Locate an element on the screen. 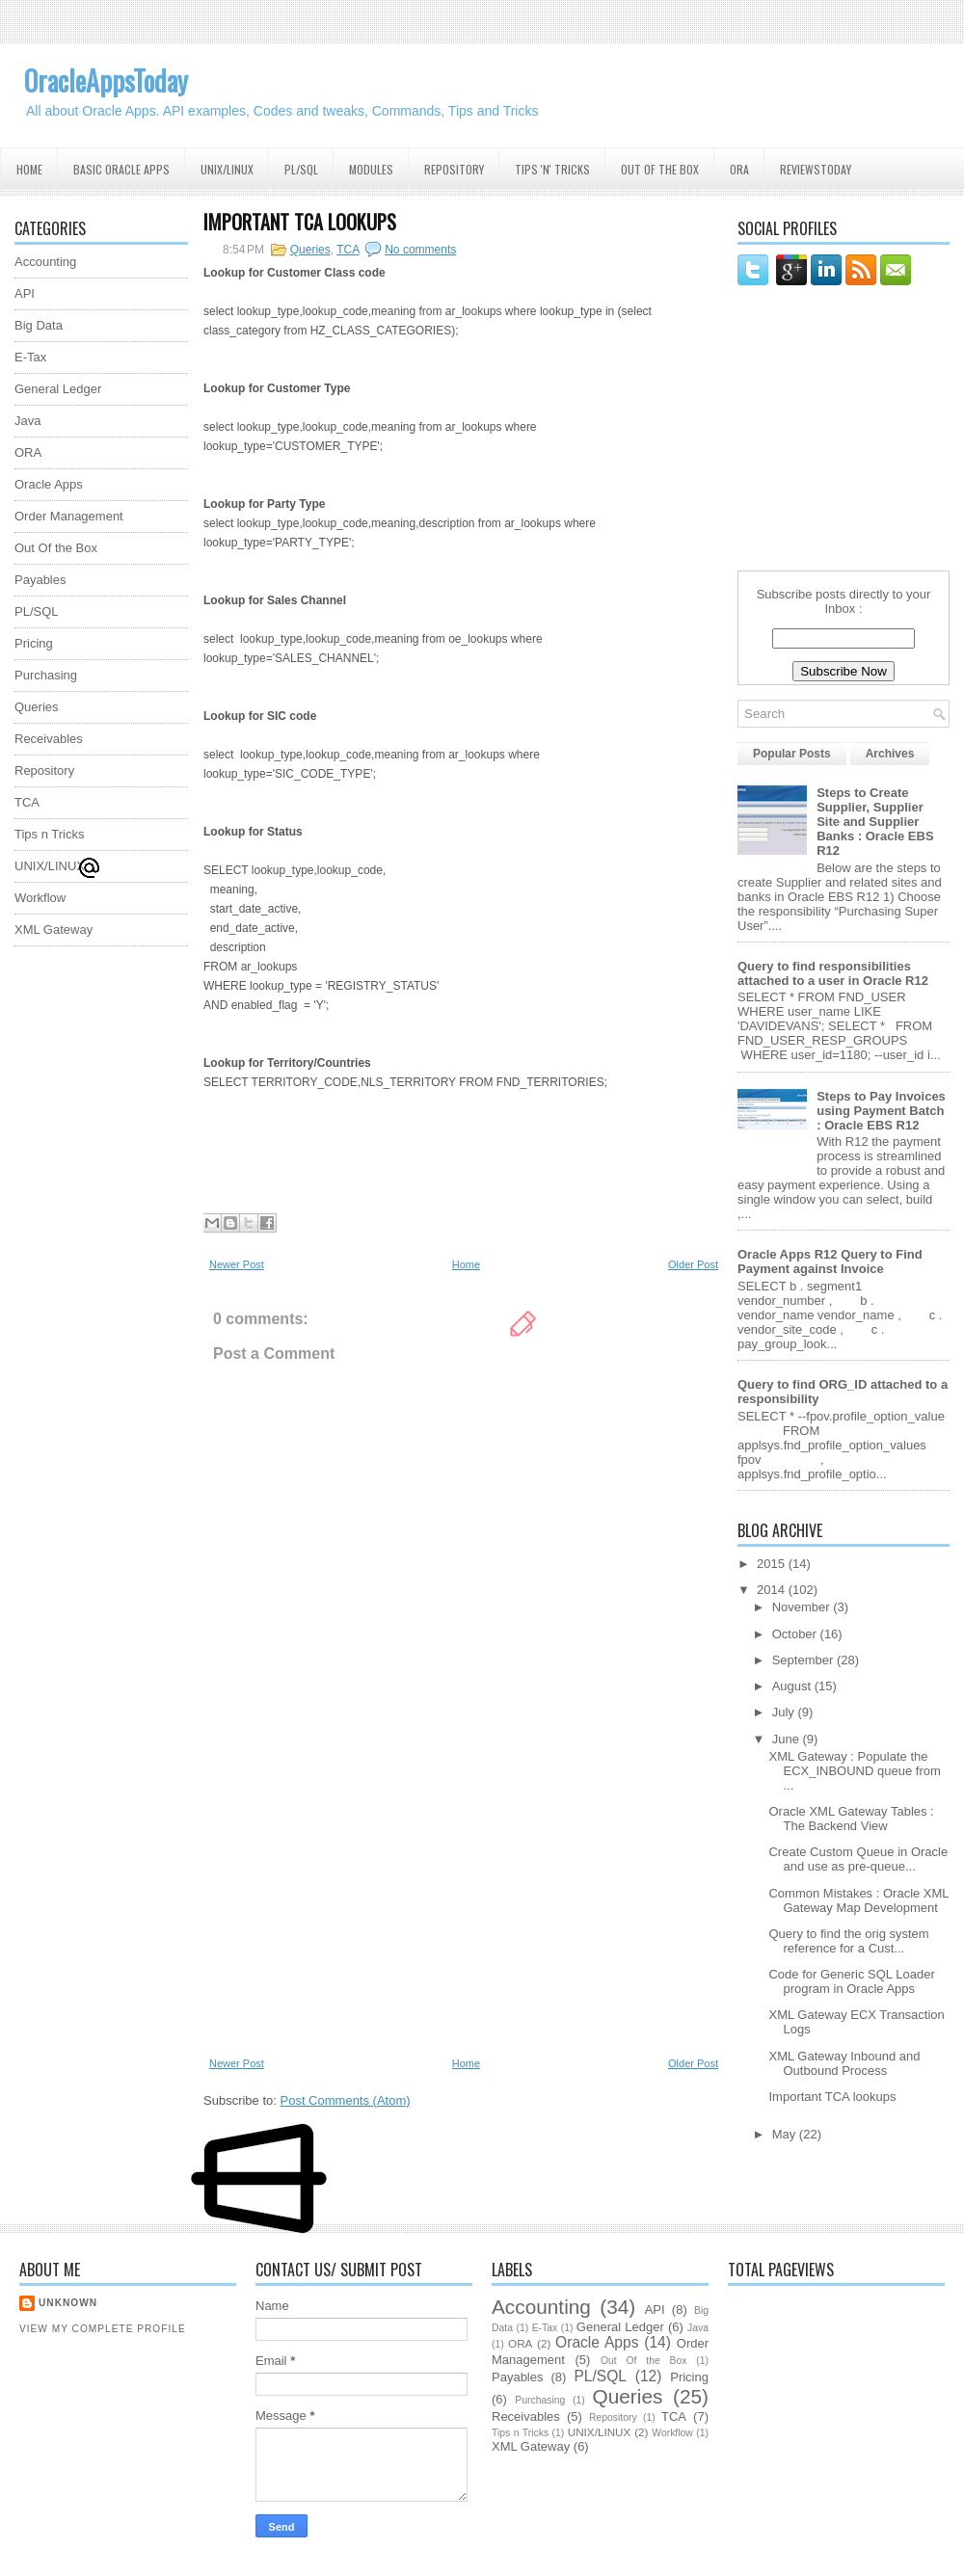  enter or view email address is located at coordinates (89, 867).